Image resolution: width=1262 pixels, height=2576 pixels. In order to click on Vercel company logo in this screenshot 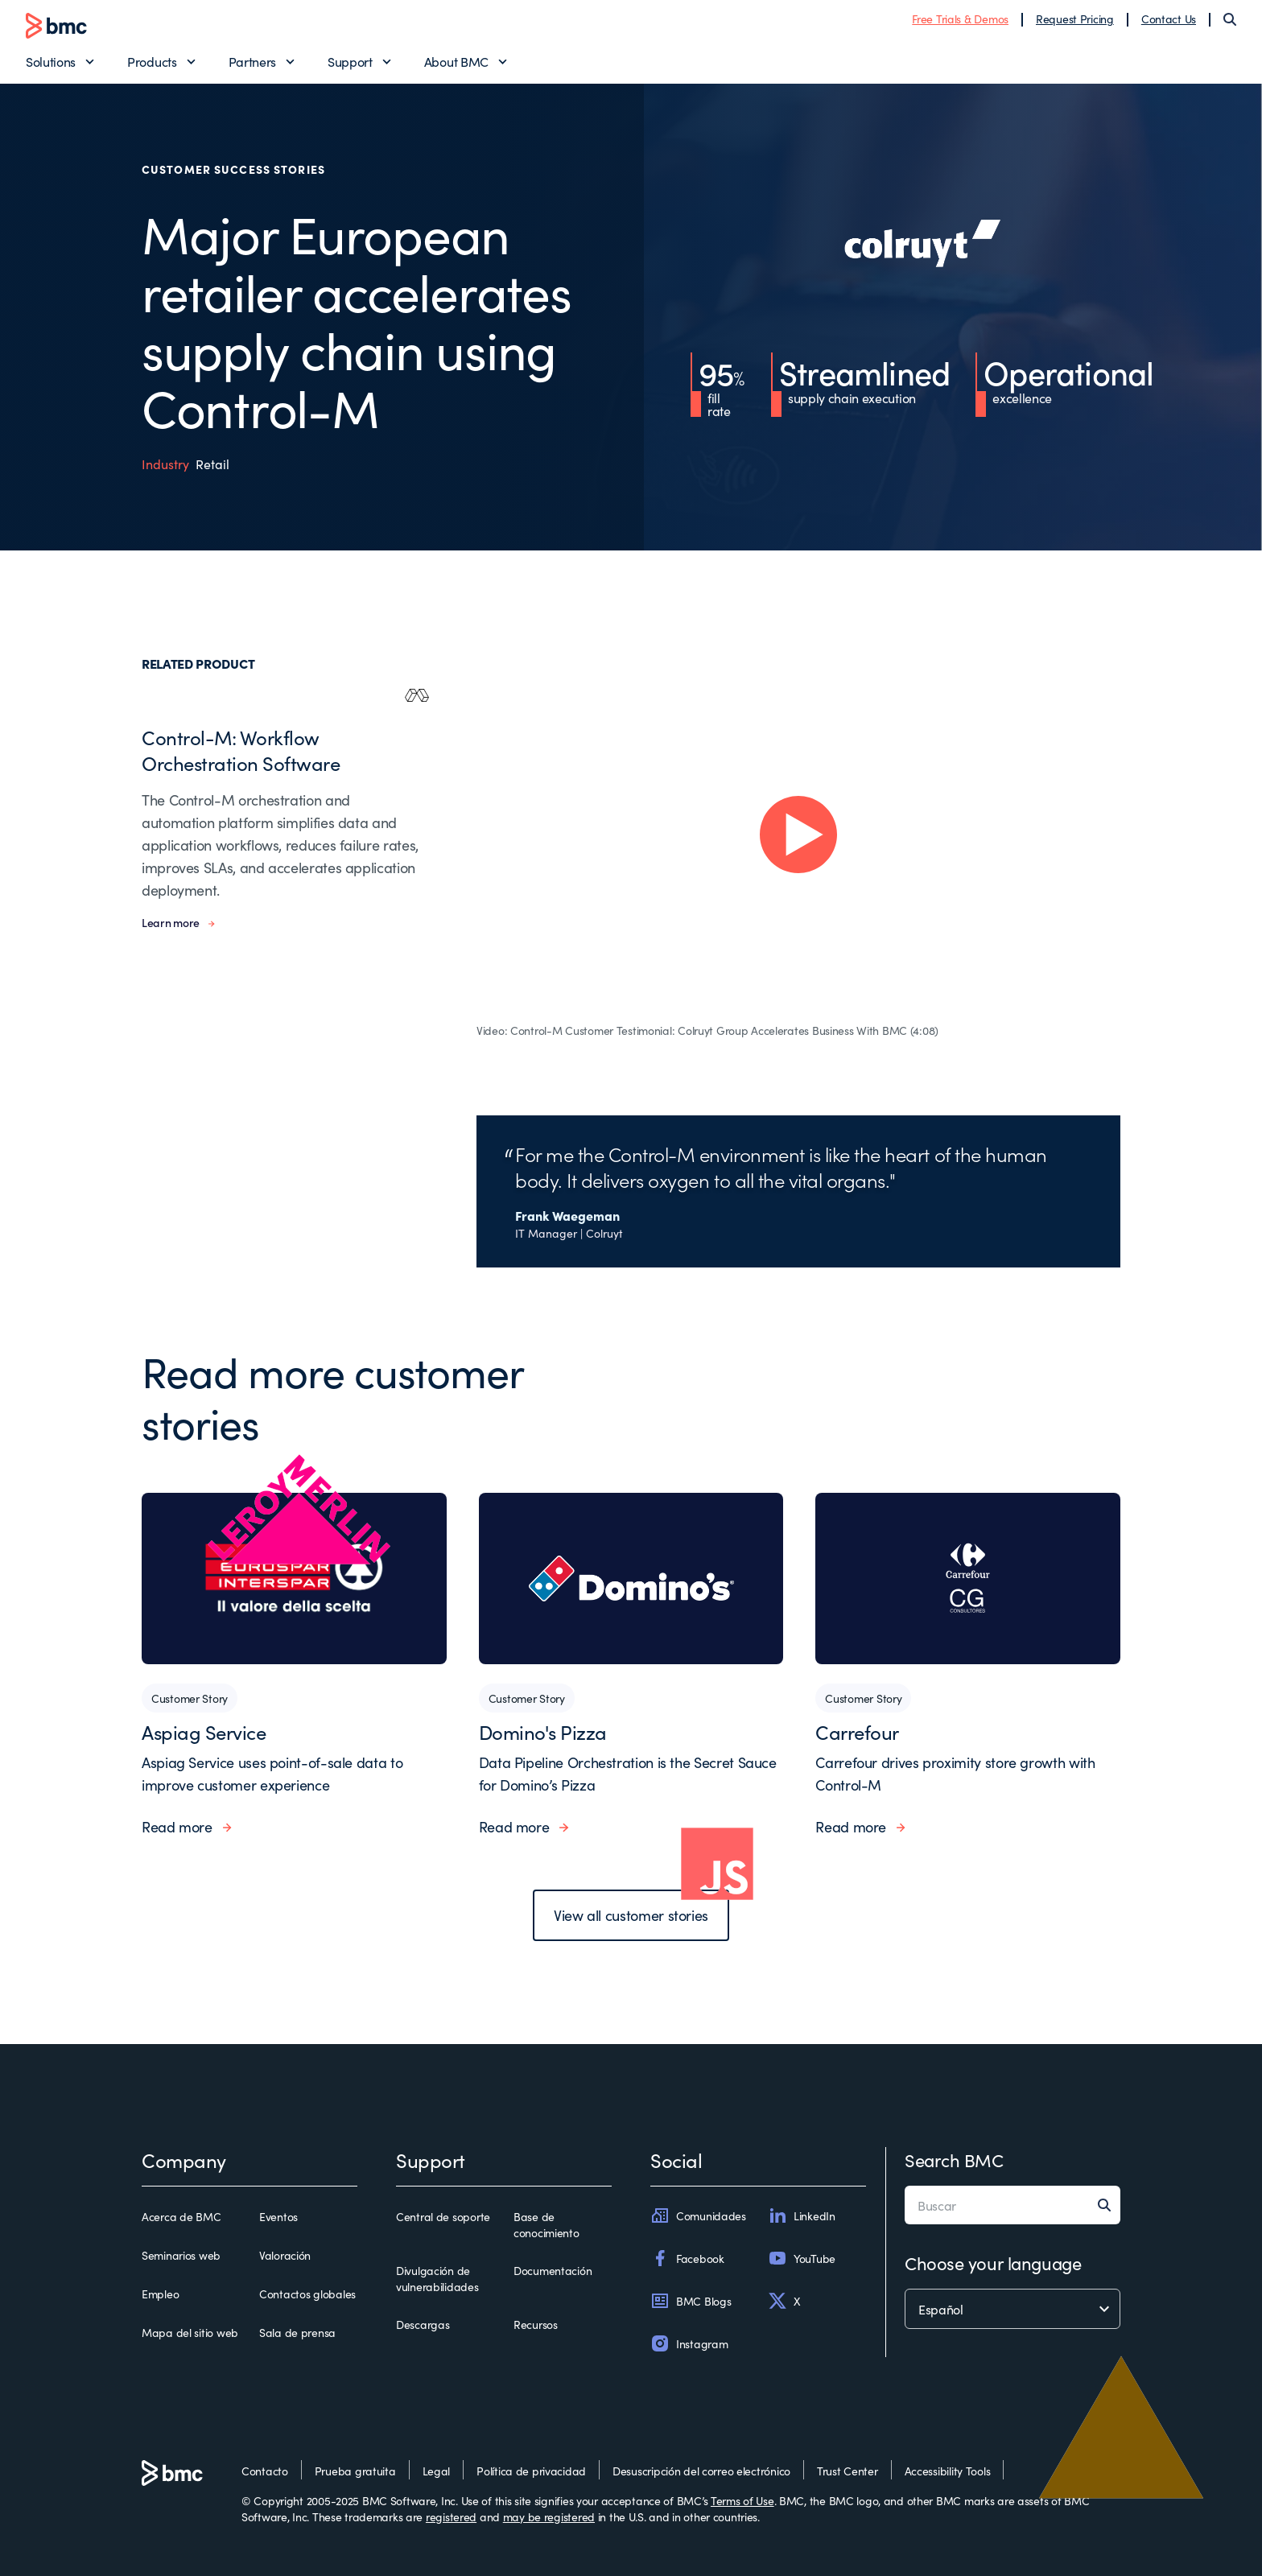, I will do `click(1121, 2427)`.